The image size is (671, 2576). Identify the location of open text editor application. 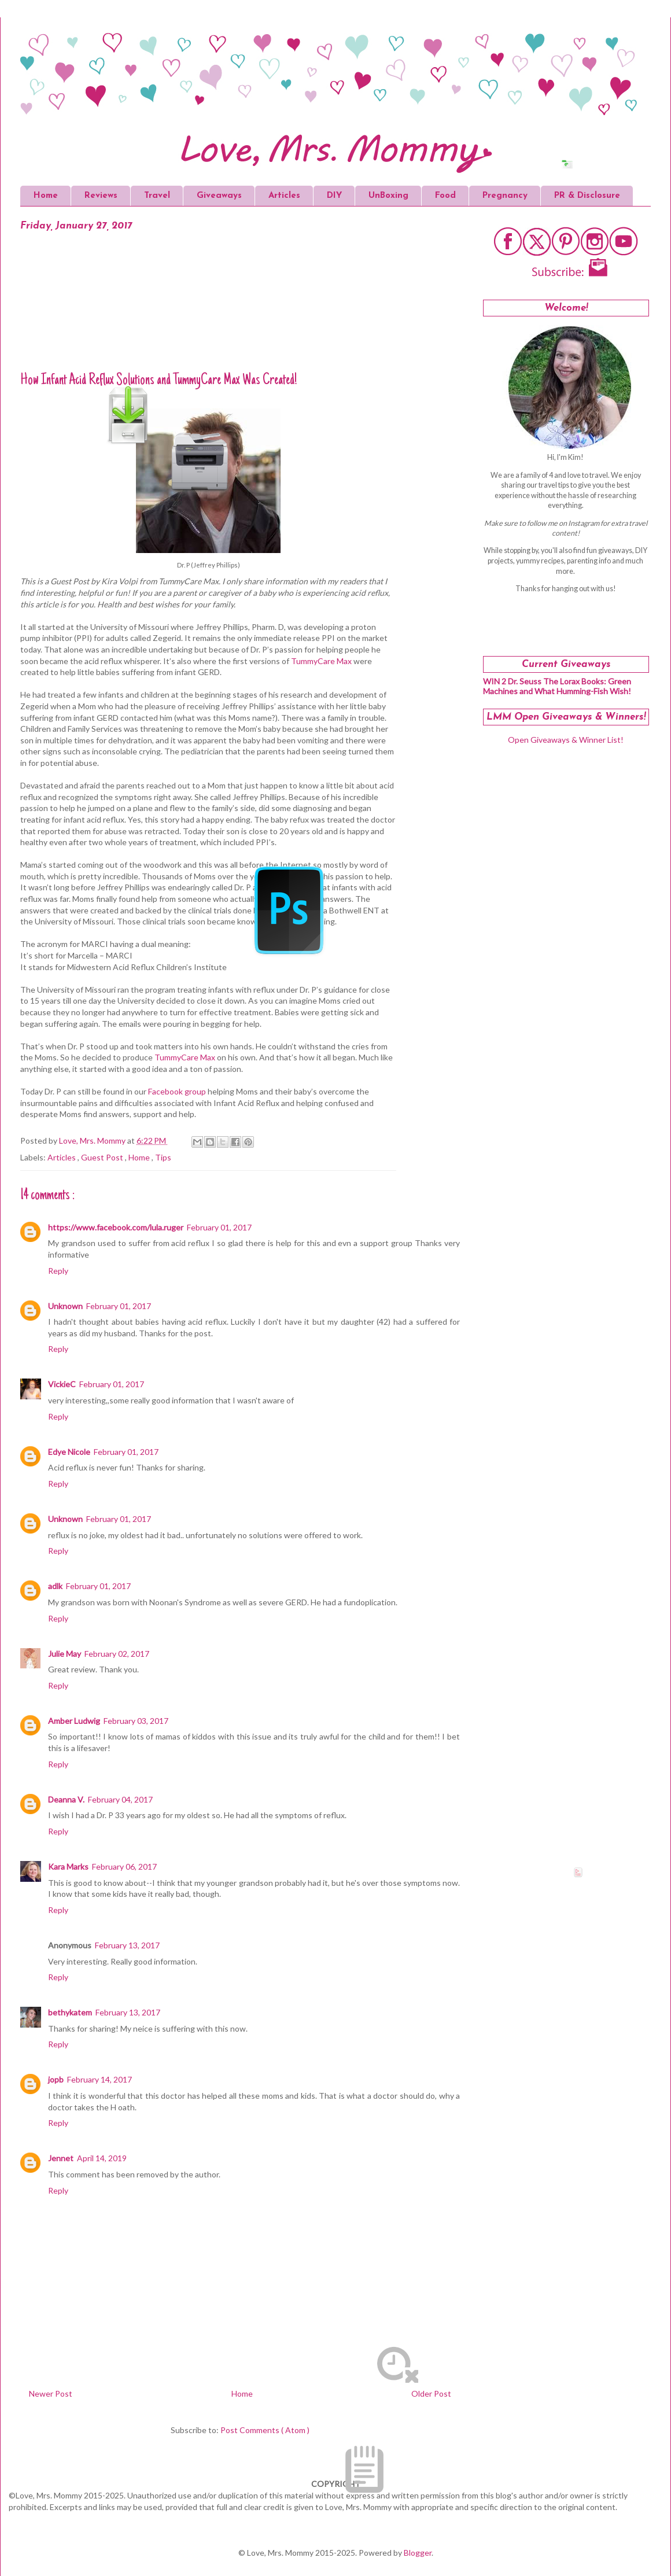
(363, 2469).